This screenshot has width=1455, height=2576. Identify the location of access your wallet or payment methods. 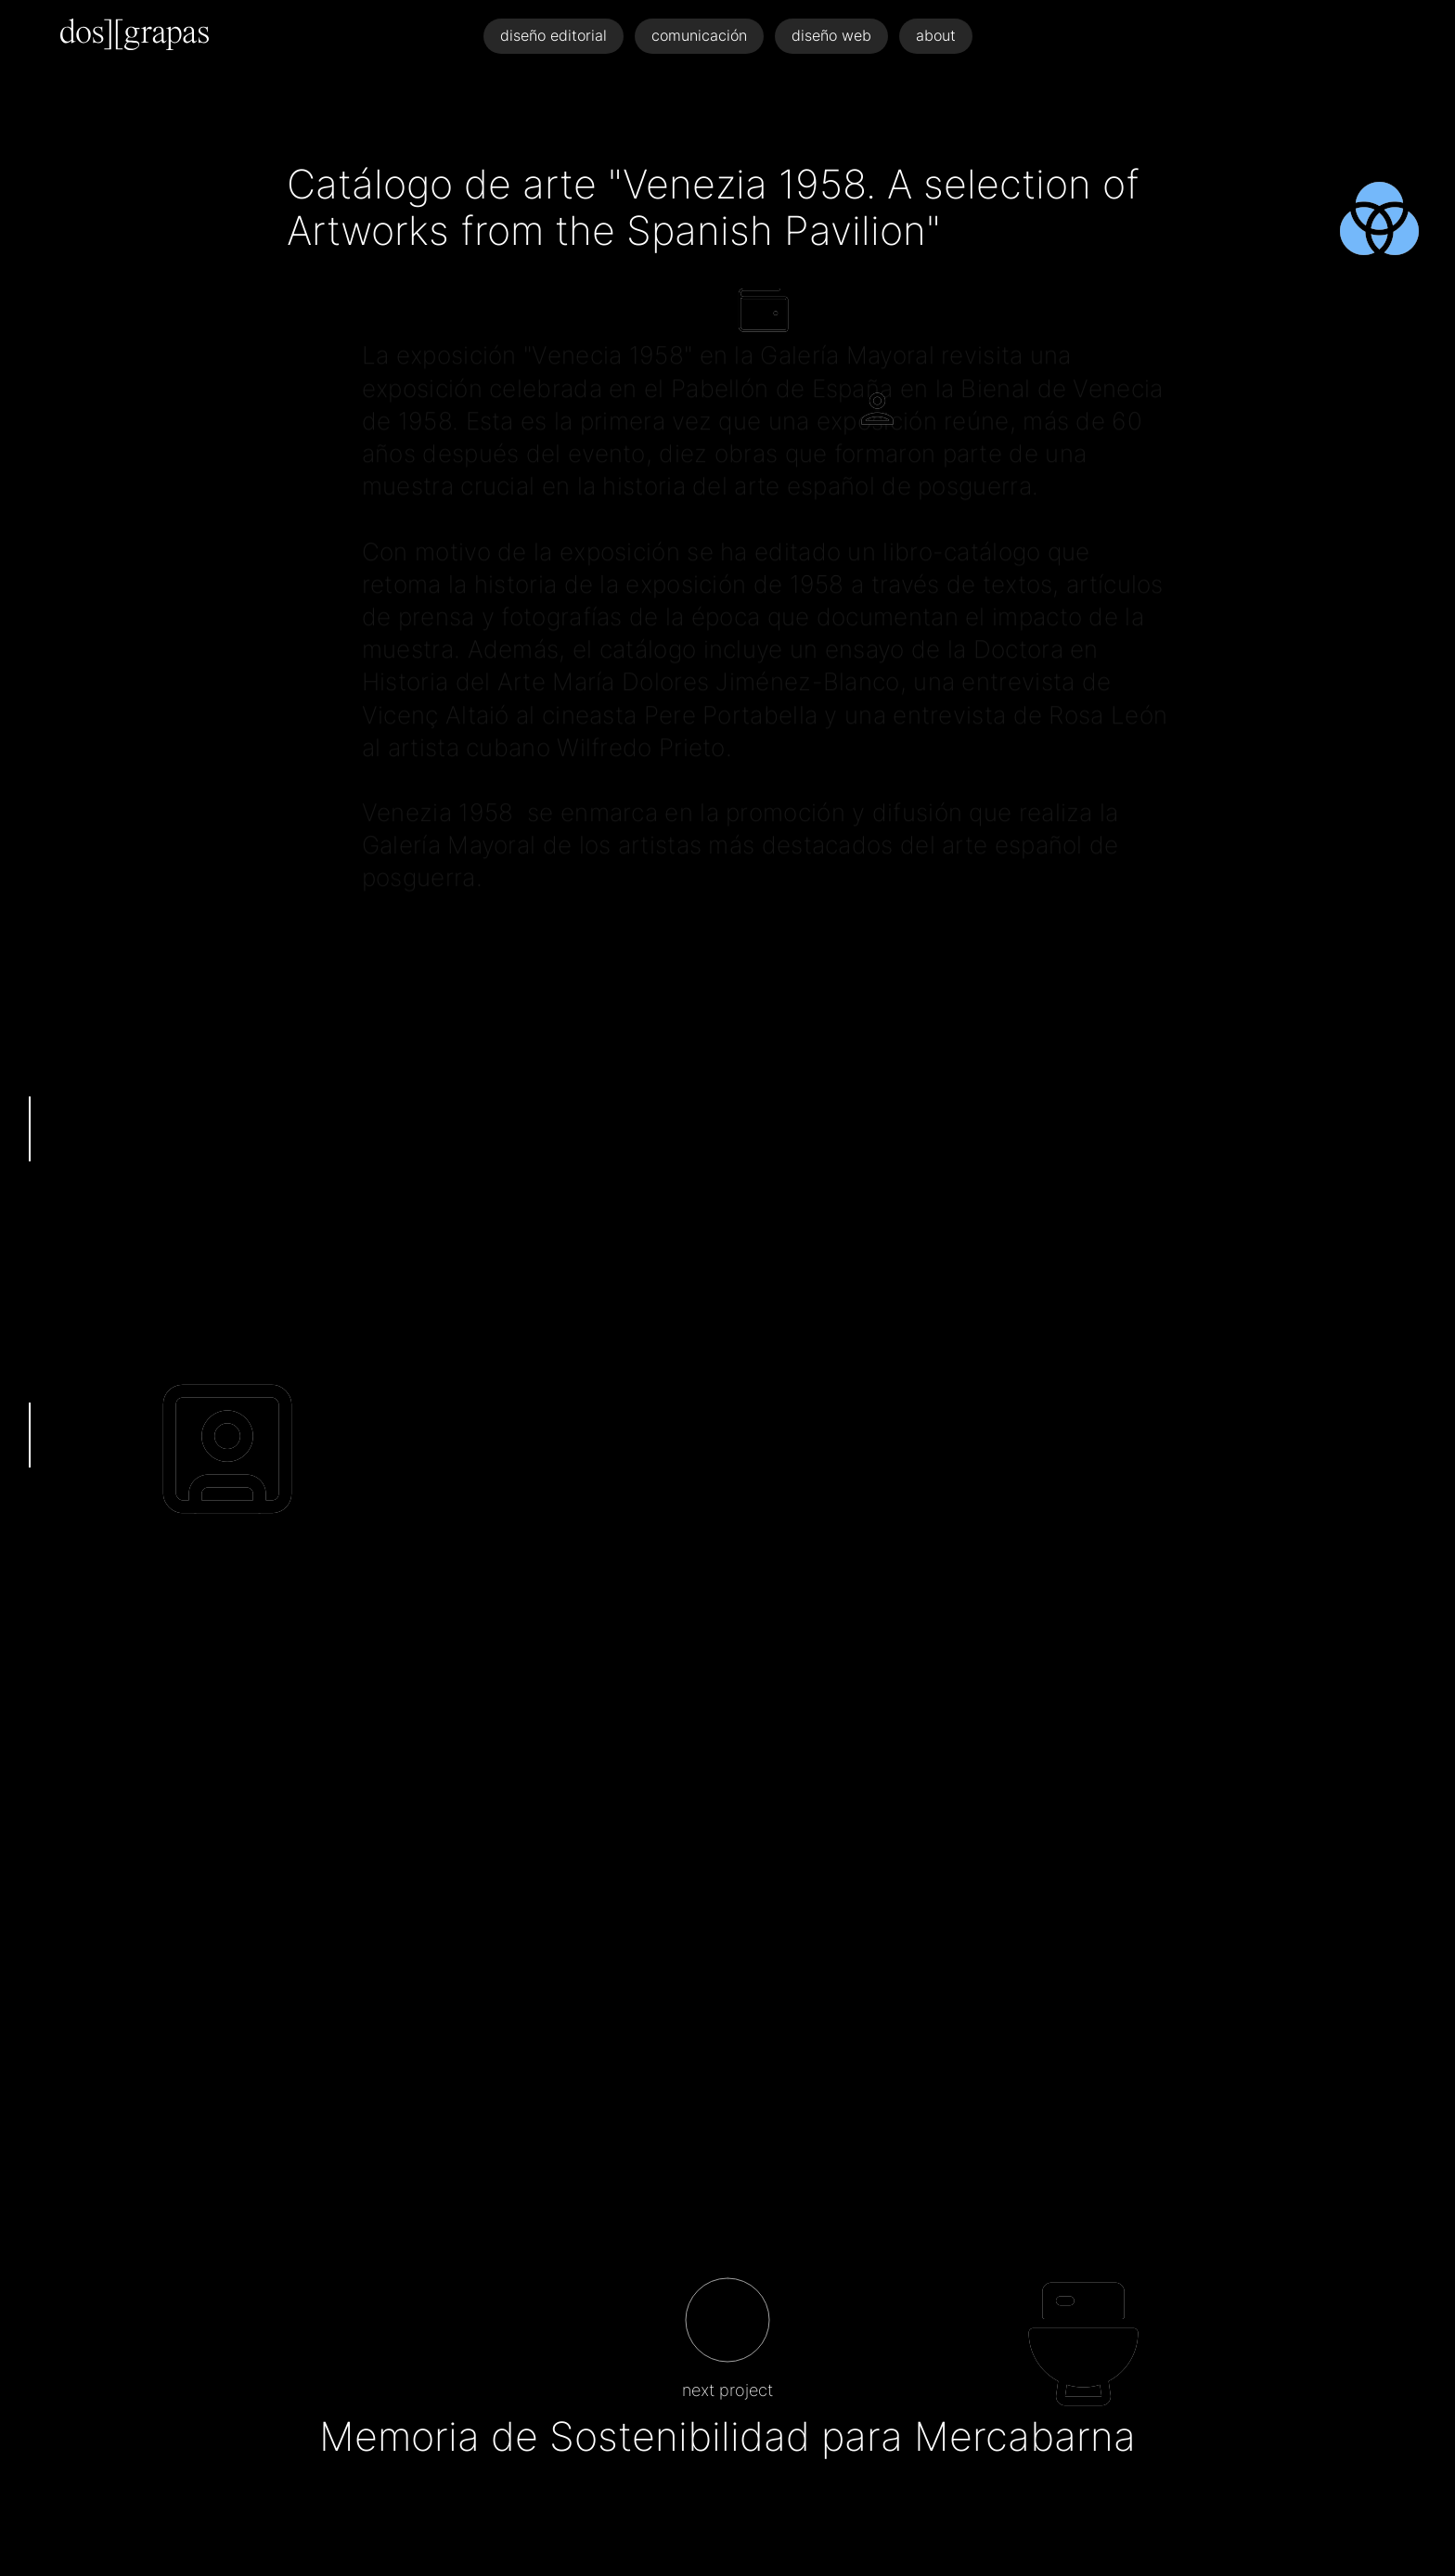
(762, 312).